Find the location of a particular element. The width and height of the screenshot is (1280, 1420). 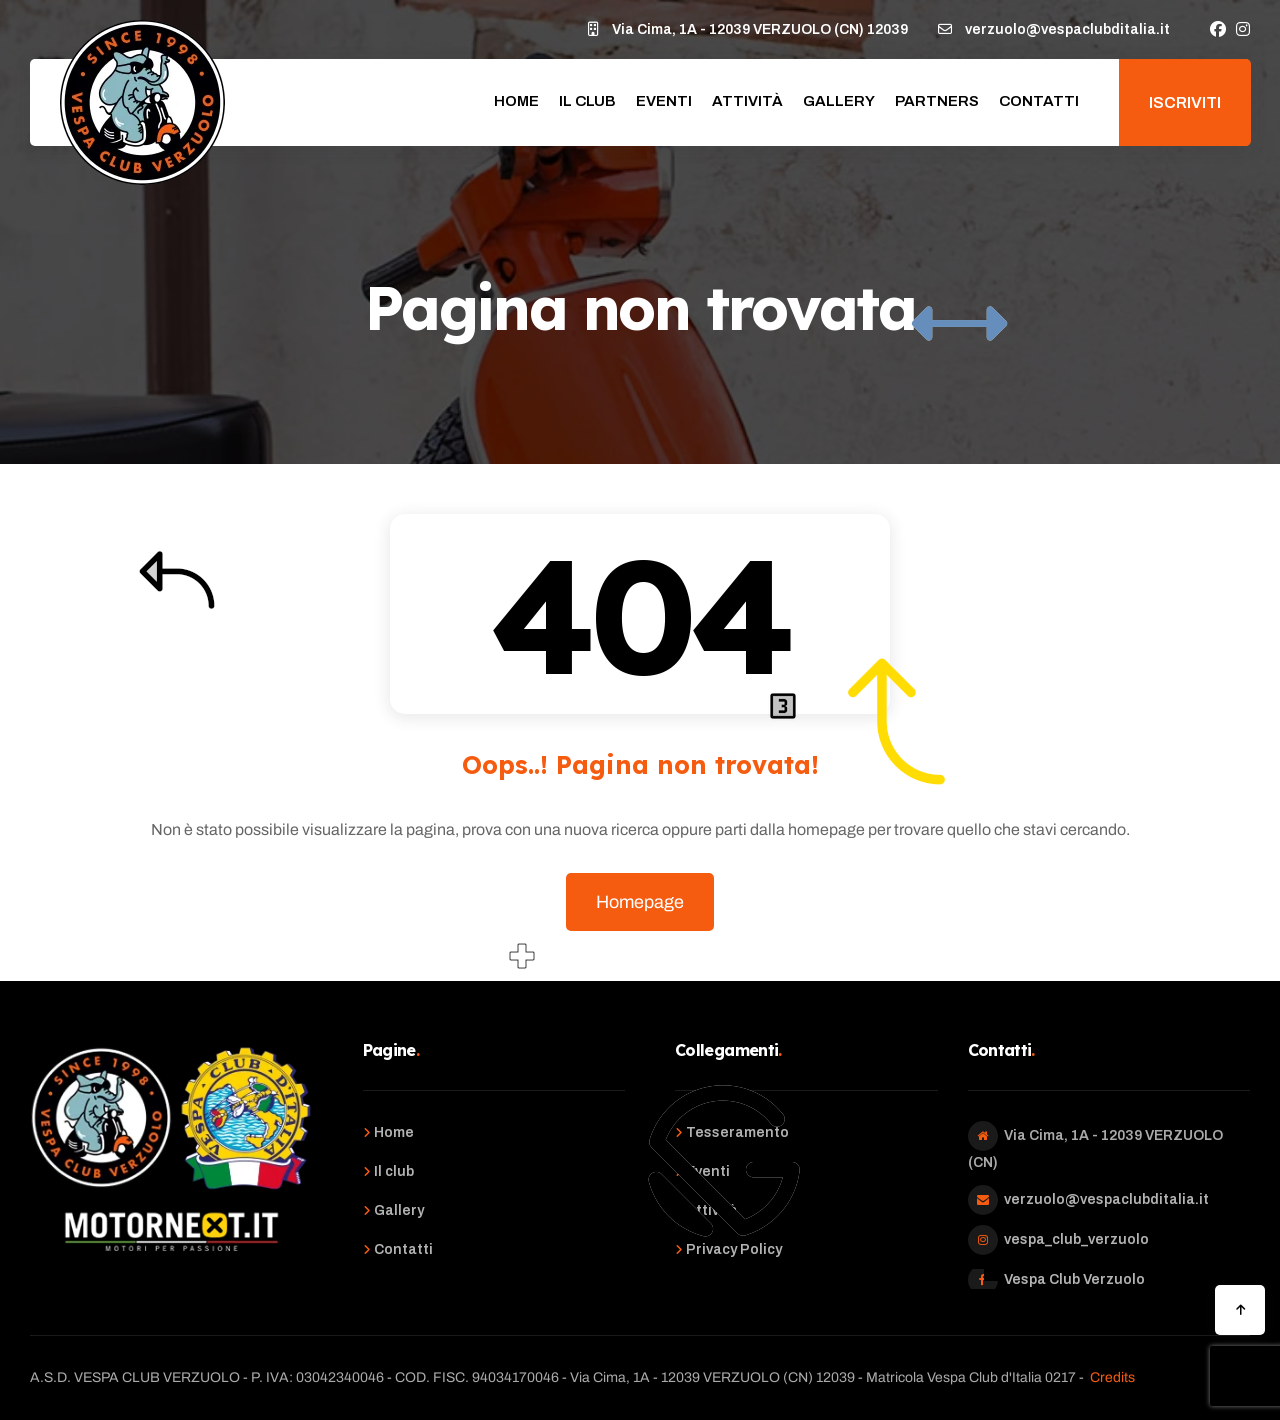

select option 3 in a numbered list is located at coordinates (783, 706).